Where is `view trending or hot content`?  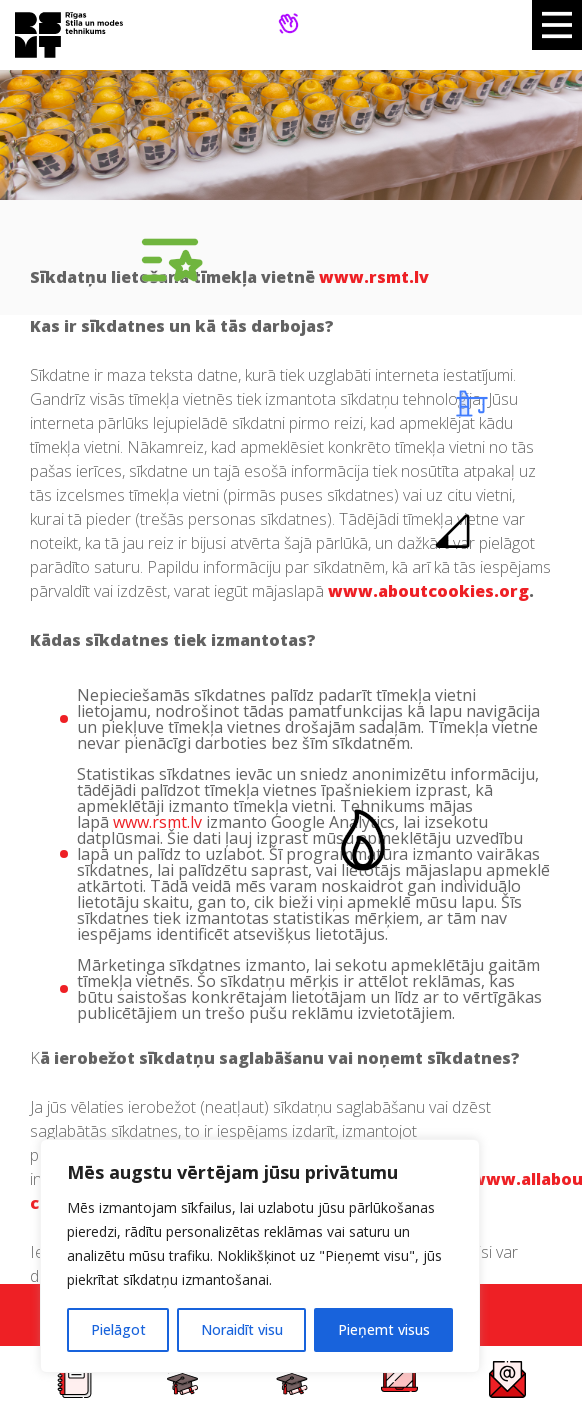
view trending or hot content is located at coordinates (363, 840).